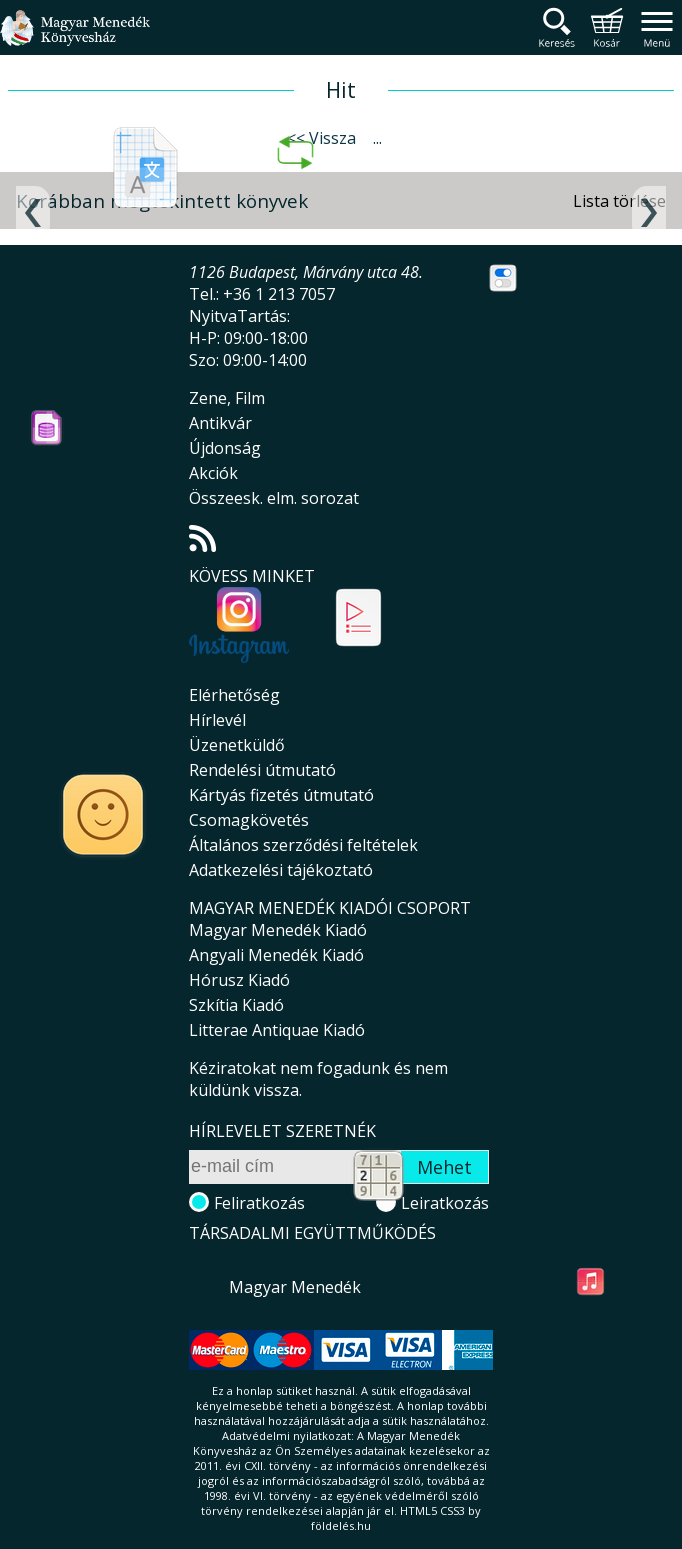  What do you see at coordinates (103, 816) in the screenshot?
I see `customize emoji and emoticon preferences` at bounding box center [103, 816].